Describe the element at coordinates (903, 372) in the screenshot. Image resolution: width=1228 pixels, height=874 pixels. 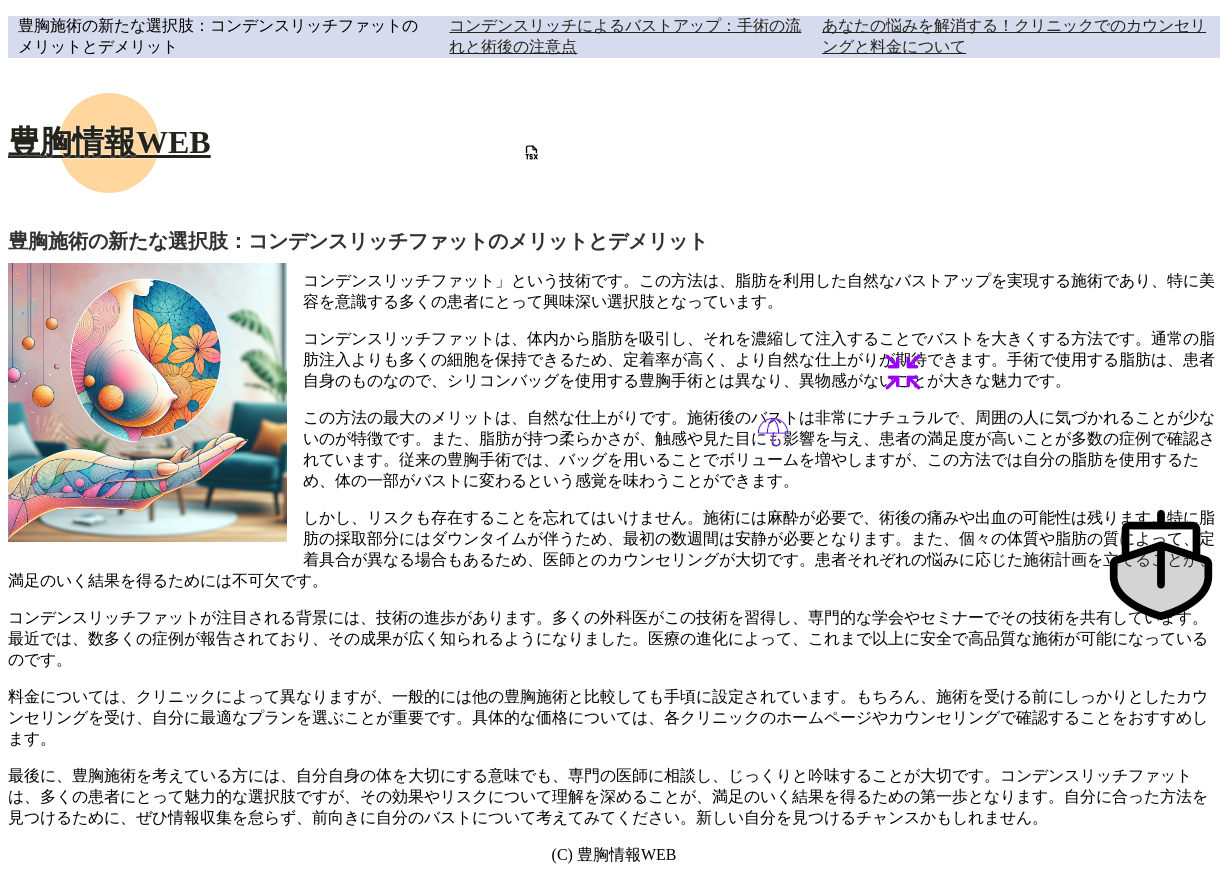
I see `minimize or reduce window size` at that location.